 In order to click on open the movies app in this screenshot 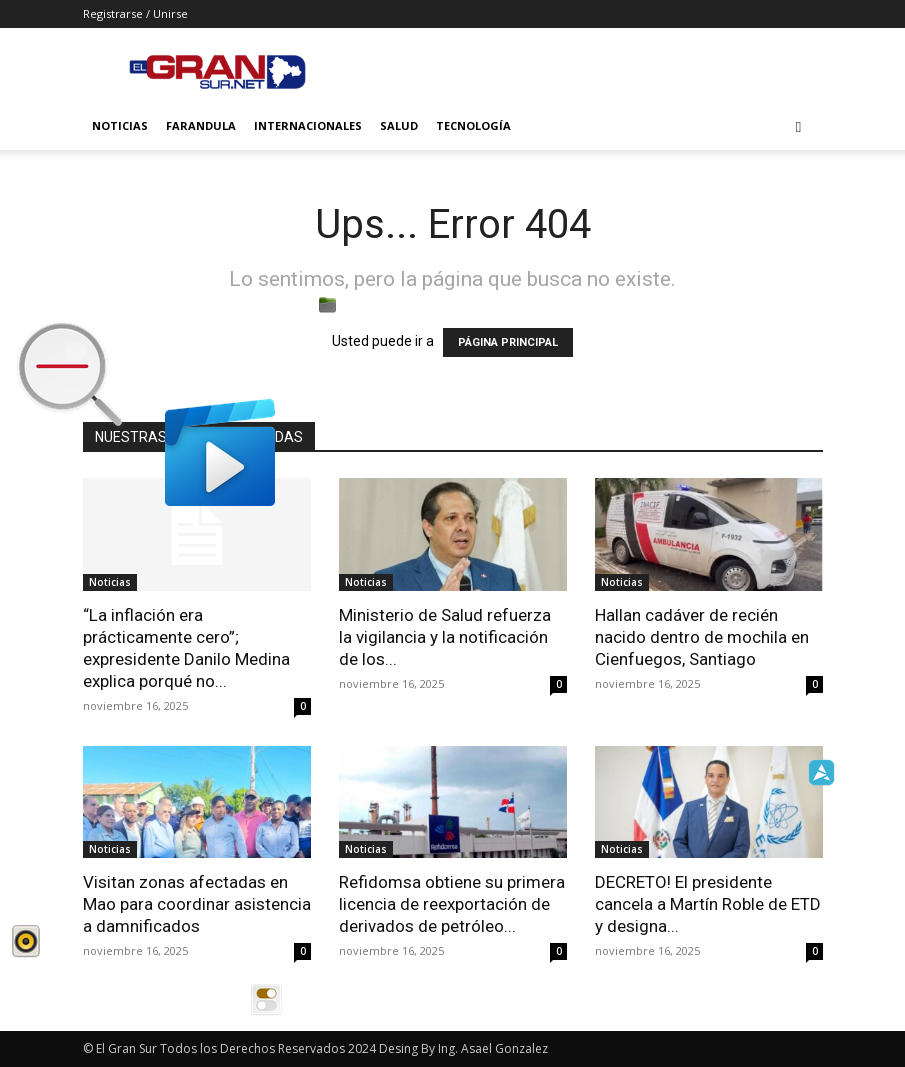, I will do `click(220, 451)`.